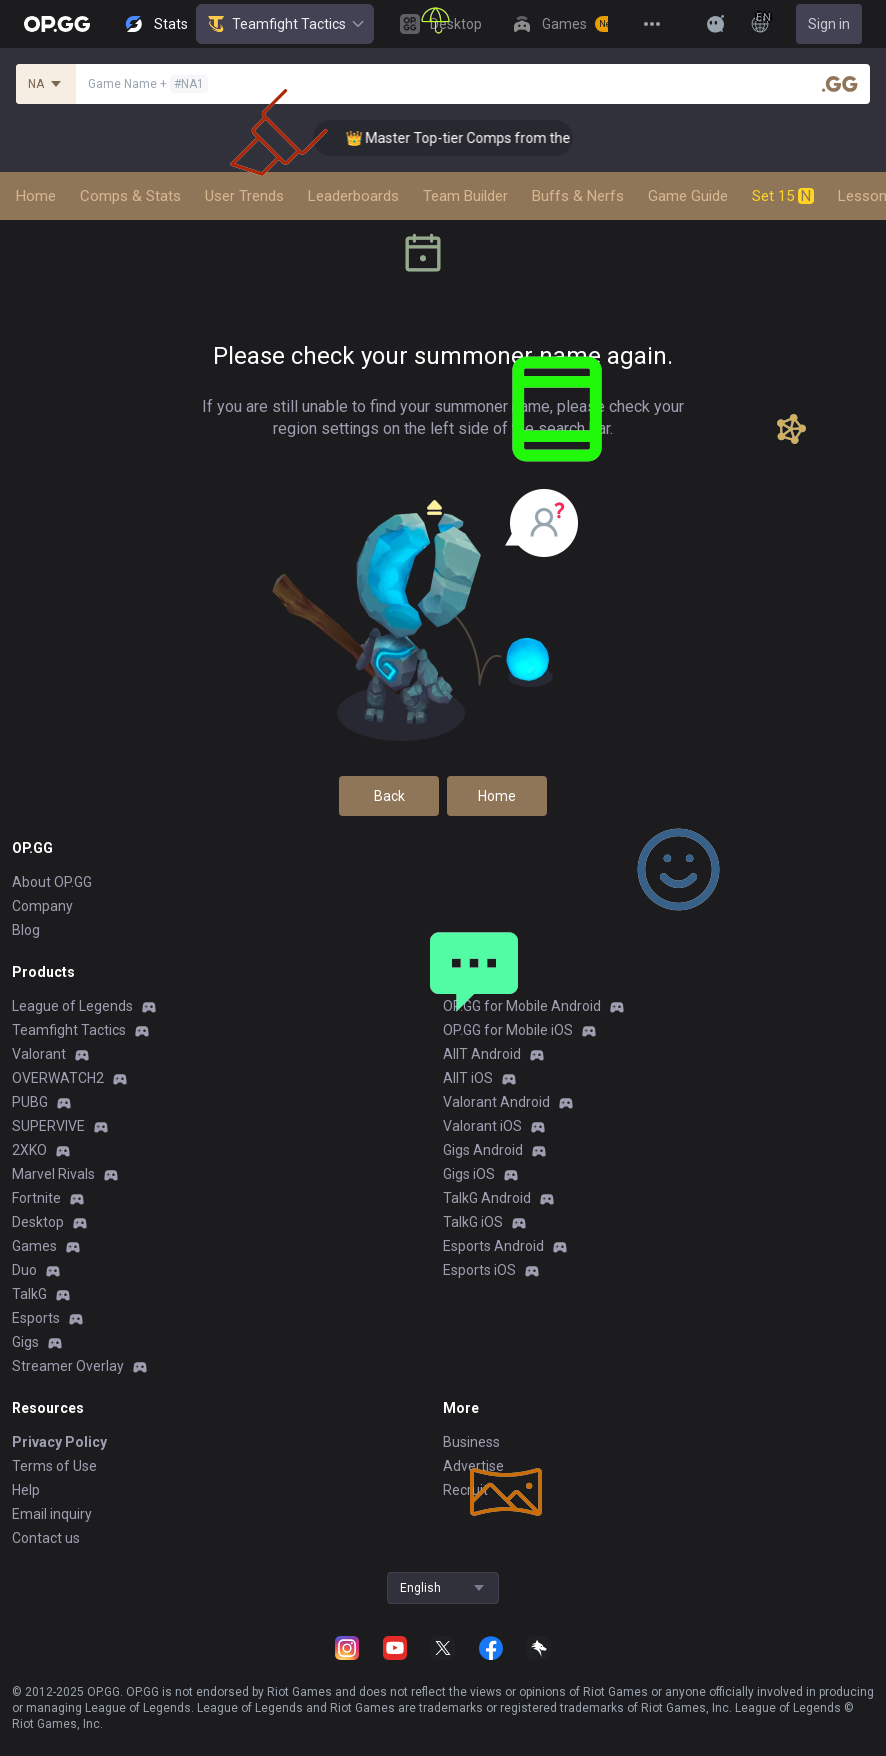 This screenshot has width=886, height=1756. What do you see at coordinates (506, 1492) in the screenshot?
I see `view panorama or wide-angle photos` at bounding box center [506, 1492].